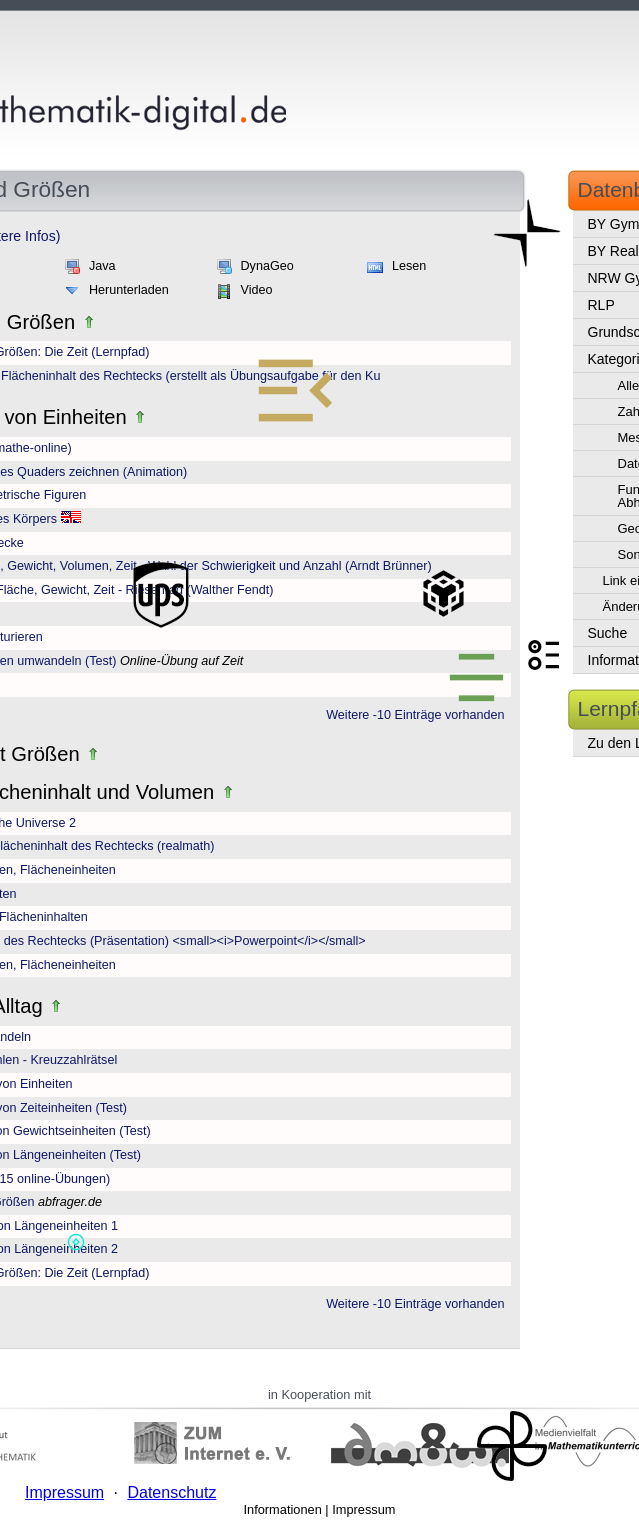 The height and width of the screenshot is (1521, 639). What do you see at coordinates (161, 595) in the screenshot?
I see `UPS shipping and delivery services` at bounding box center [161, 595].